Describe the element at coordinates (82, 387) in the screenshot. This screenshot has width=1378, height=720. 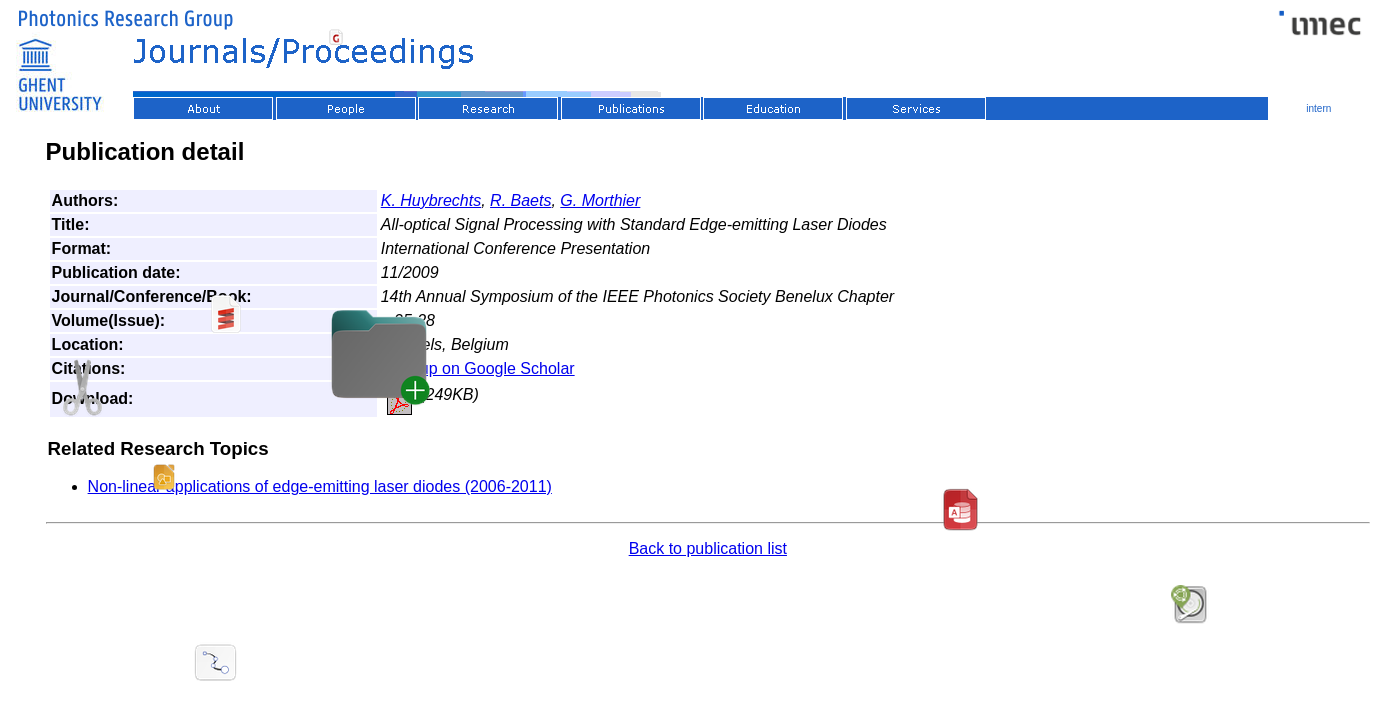
I see `cut selected content to clipboard` at that location.